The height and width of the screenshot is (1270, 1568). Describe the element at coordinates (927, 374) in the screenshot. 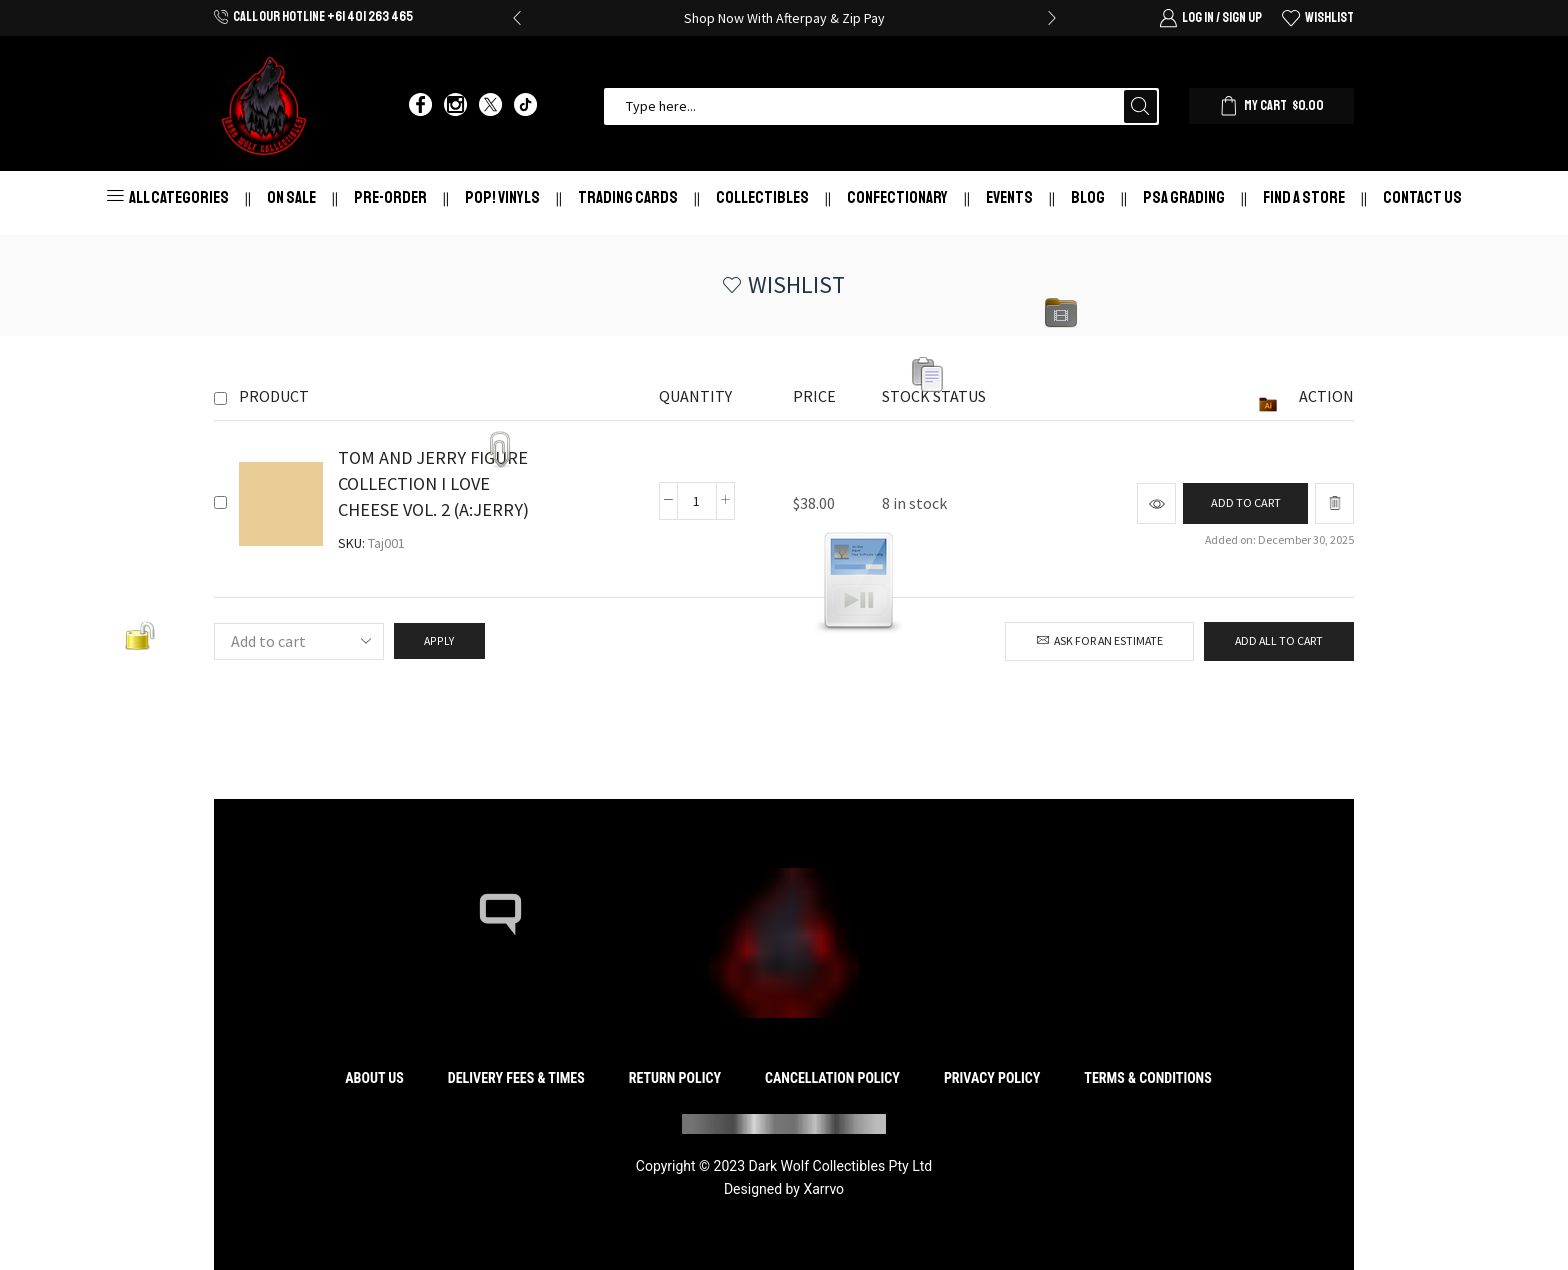

I see `paste content from clipboard` at that location.